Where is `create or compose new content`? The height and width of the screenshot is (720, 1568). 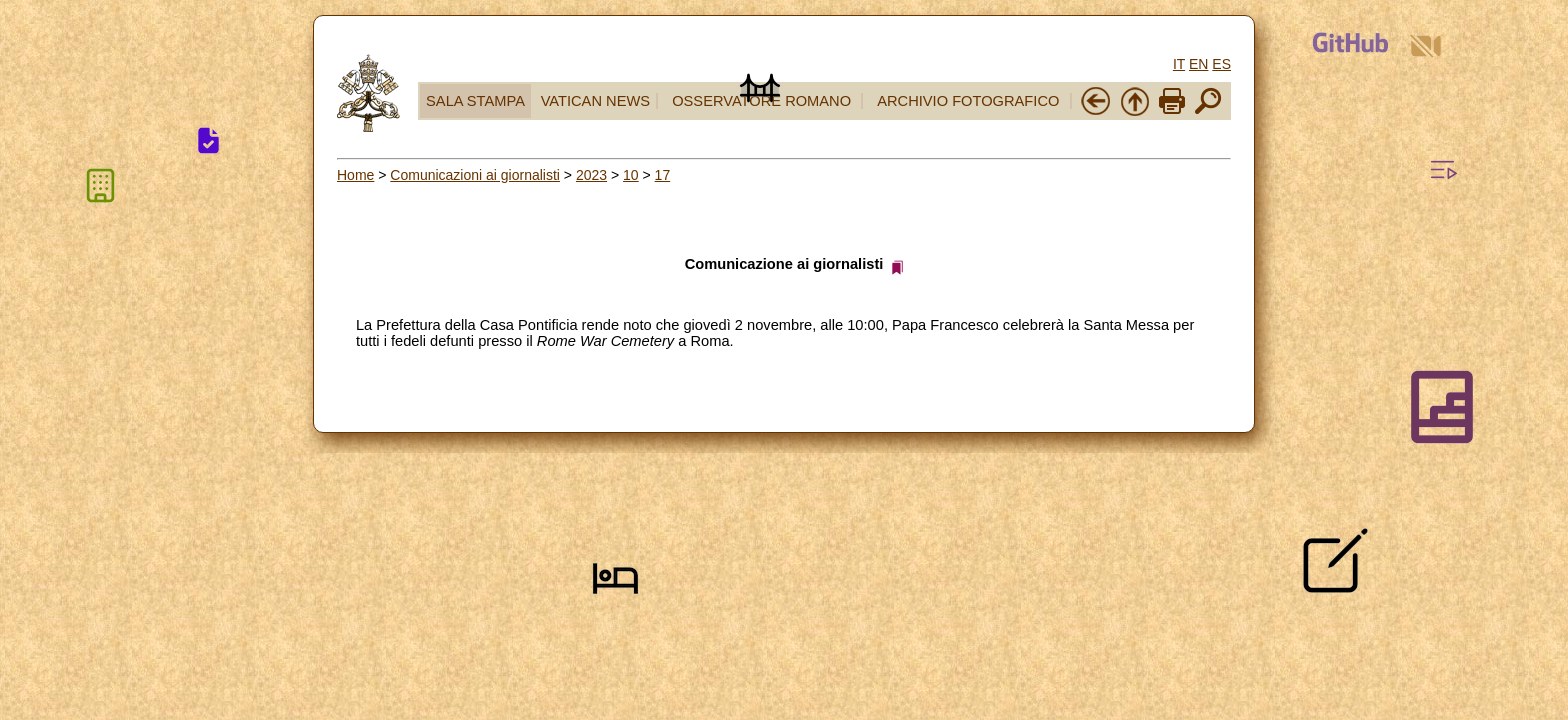
create or compose new content is located at coordinates (1335, 560).